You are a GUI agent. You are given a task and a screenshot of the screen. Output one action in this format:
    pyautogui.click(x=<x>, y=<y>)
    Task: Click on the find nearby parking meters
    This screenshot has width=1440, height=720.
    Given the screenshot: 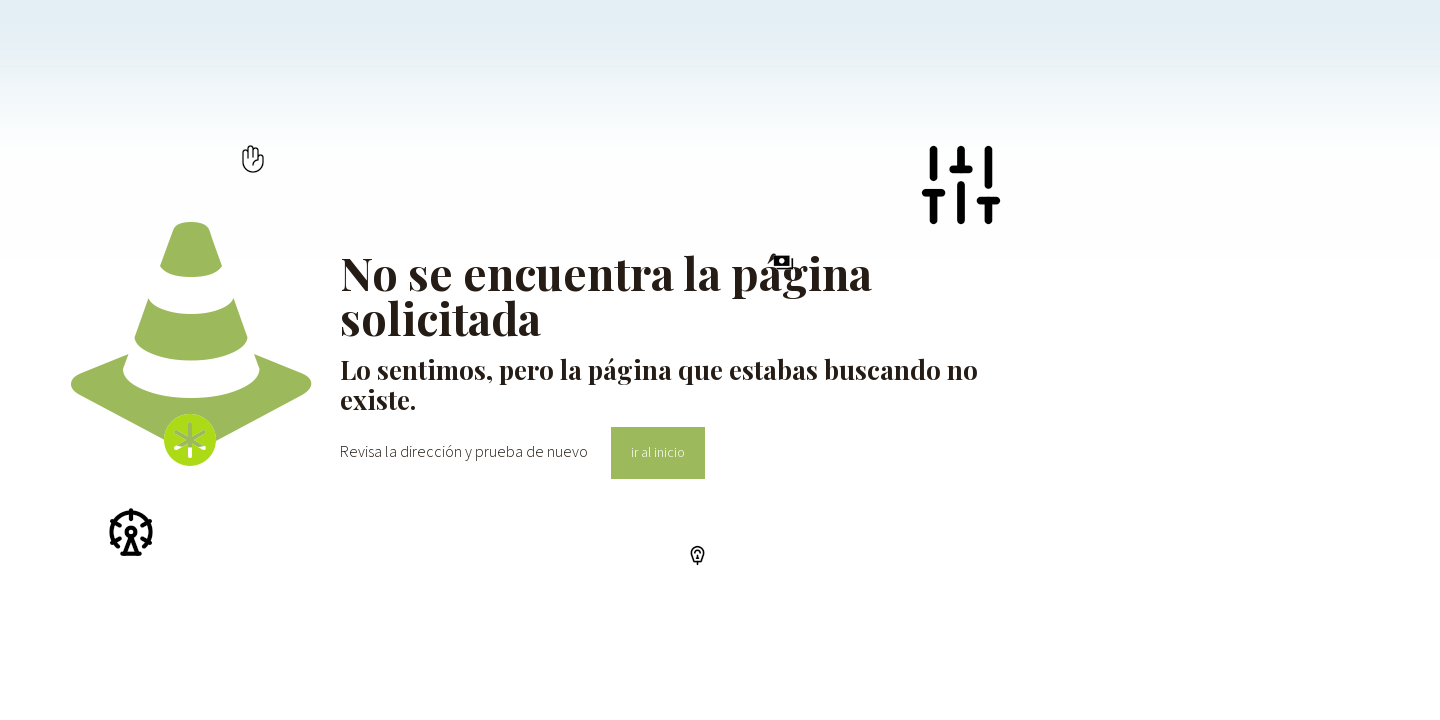 What is the action you would take?
    pyautogui.click(x=697, y=555)
    